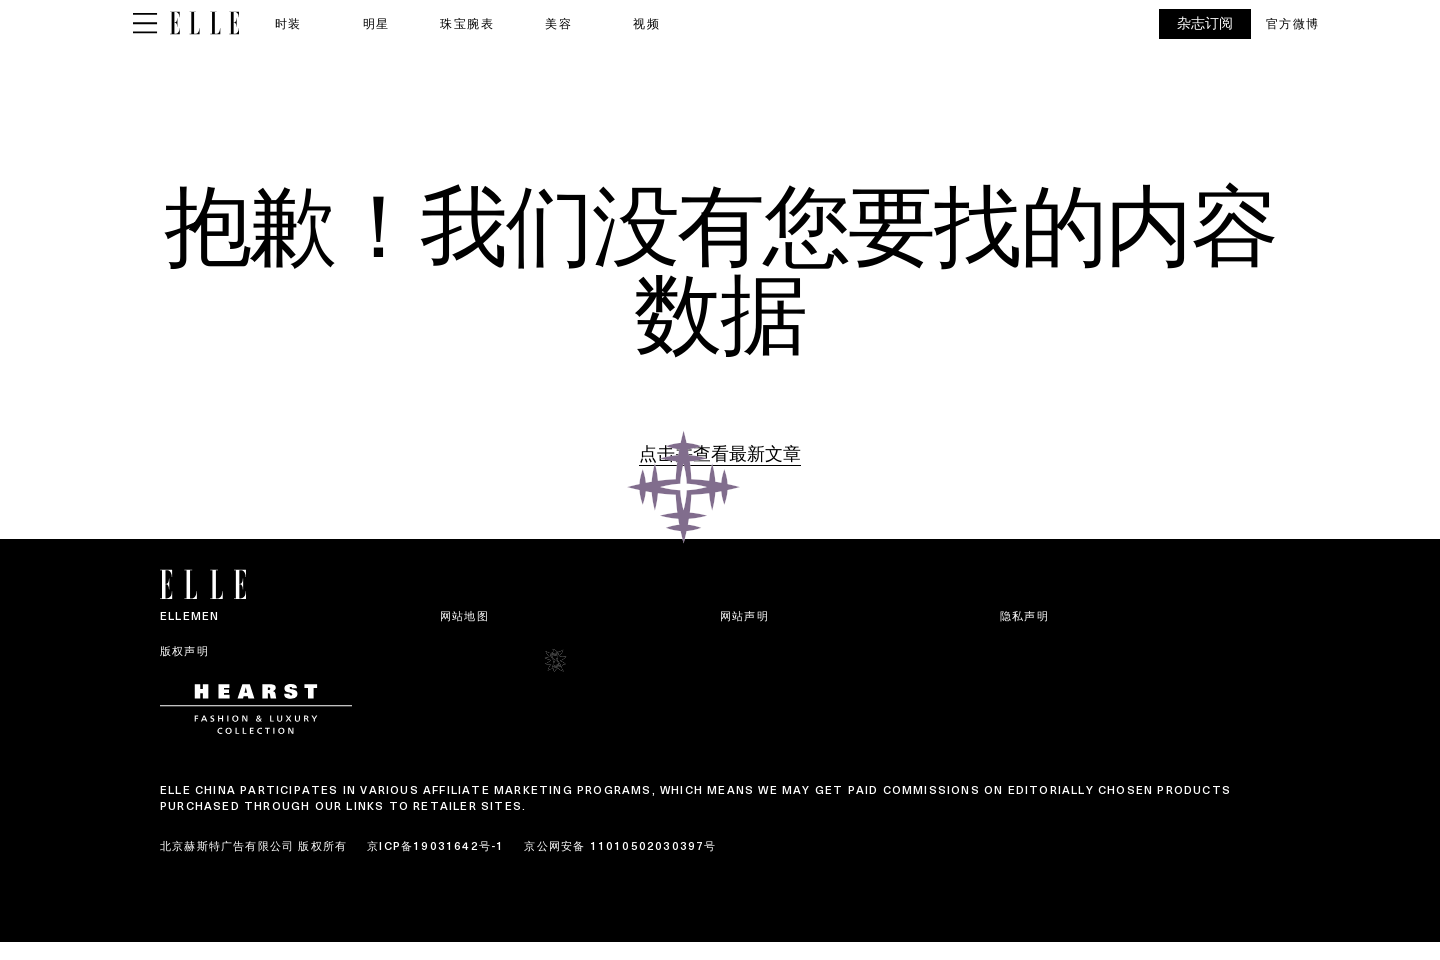 The image size is (1440, 960). Describe the element at coordinates (555, 660) in the screenshot. I see `add extra time or extend a timer` at that location.